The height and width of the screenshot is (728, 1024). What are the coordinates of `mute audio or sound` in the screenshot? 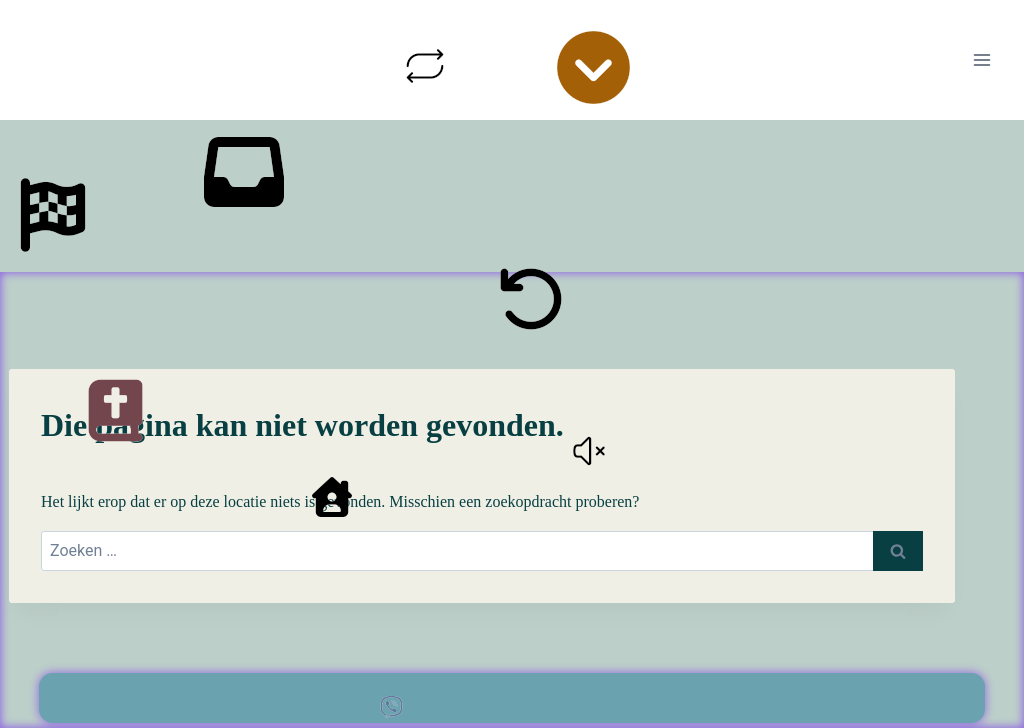 It's located at (589, 451).